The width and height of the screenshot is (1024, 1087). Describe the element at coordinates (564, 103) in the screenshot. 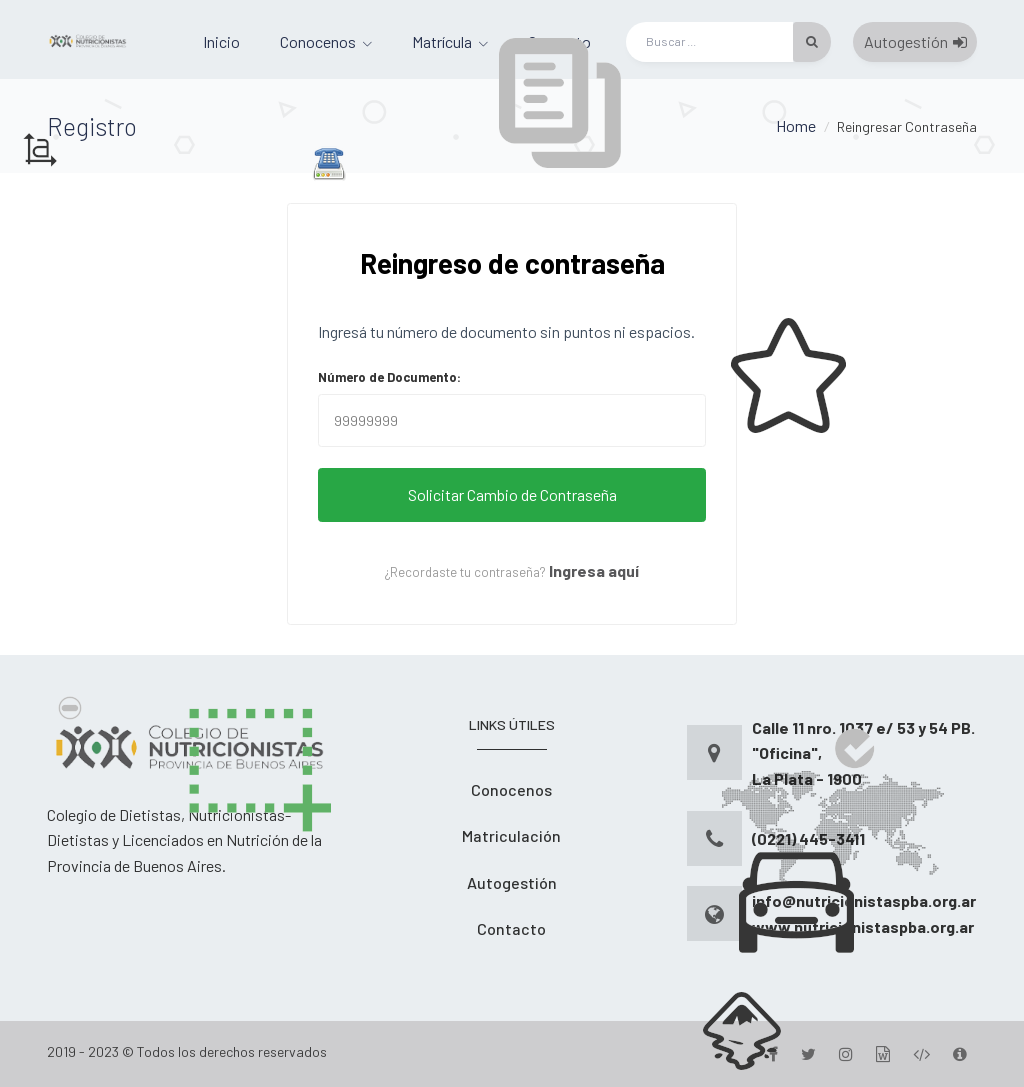

I see `view documents or files` at that location.